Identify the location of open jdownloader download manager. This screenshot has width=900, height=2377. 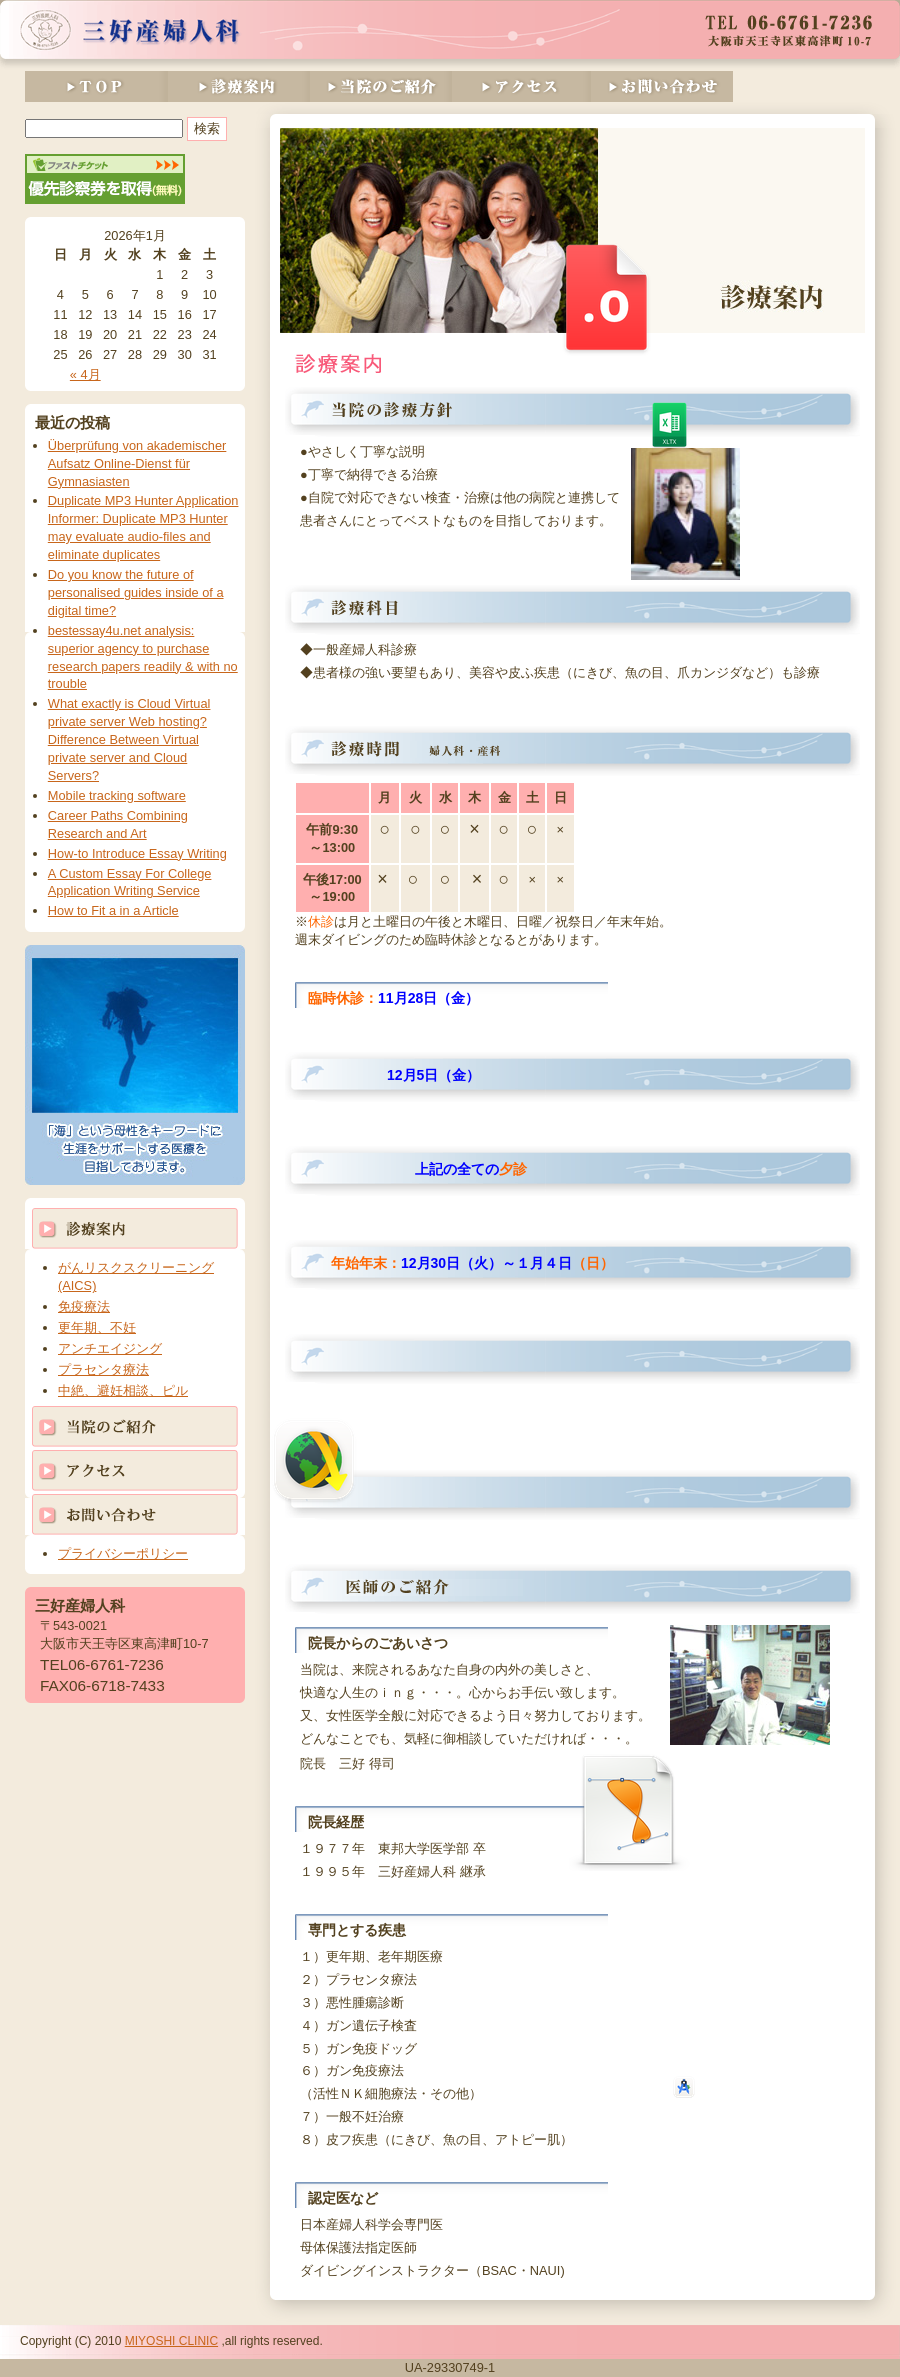
(314, 1460).